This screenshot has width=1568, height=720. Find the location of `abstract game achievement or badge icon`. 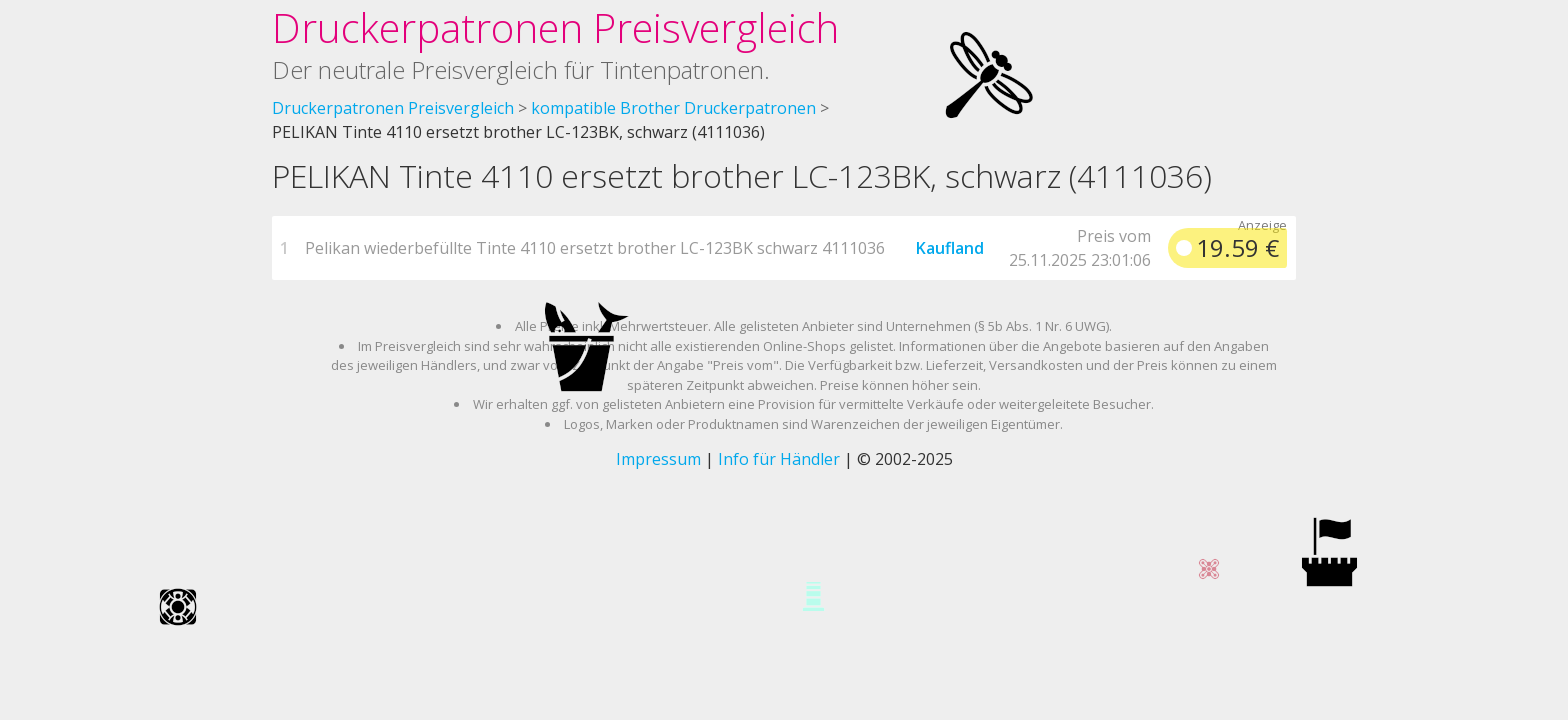

abstract game achievement or badge icon is located at coordinates (178, 607).